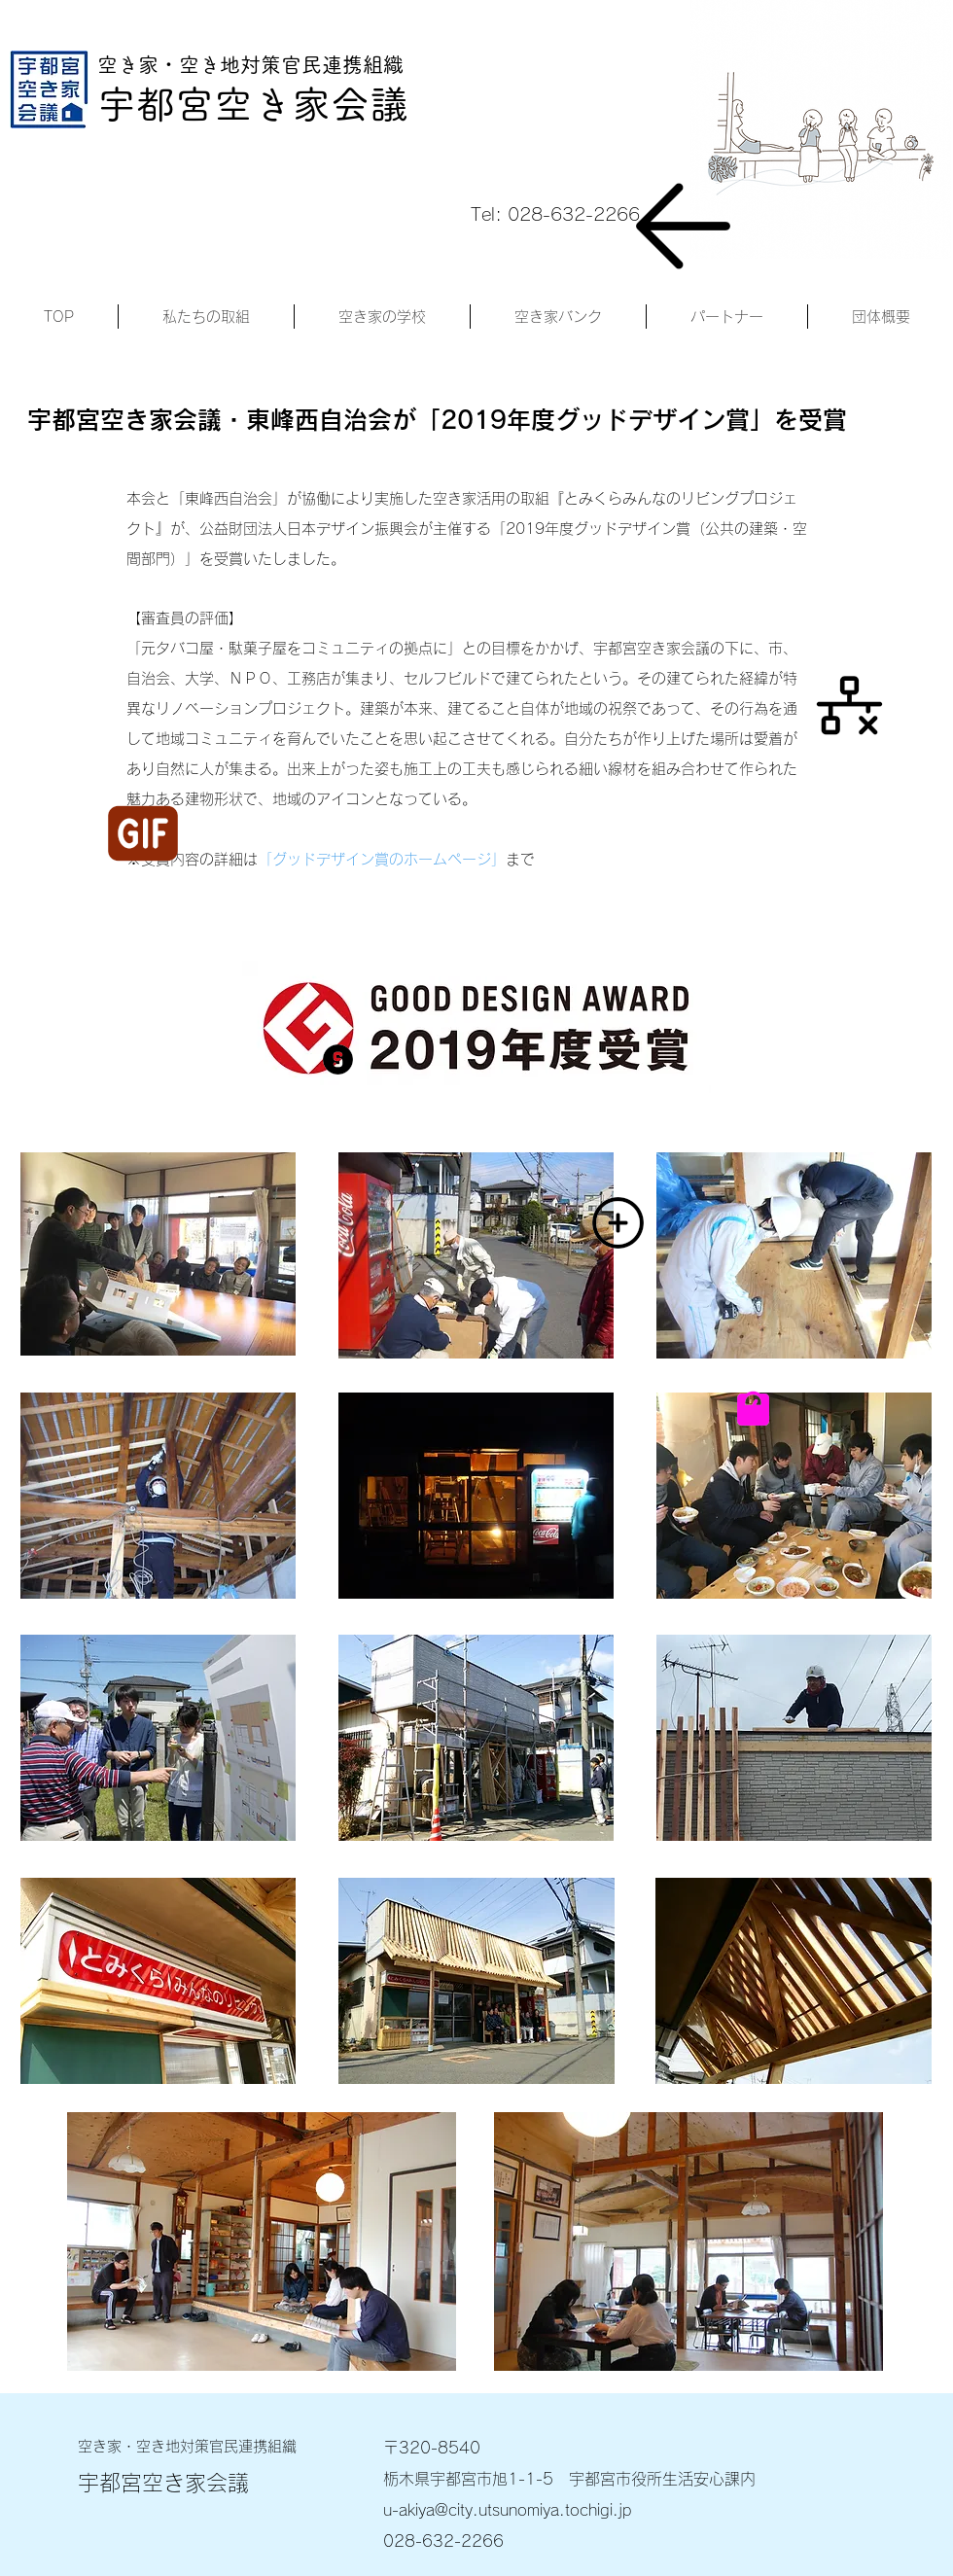 Image resolution: width=953 pixels, height=2576 pixels. What do you see at coordinates (337, 1059) in the screenshot?
I see `indicates a "small" size option` at bounding box center [337, 1059].